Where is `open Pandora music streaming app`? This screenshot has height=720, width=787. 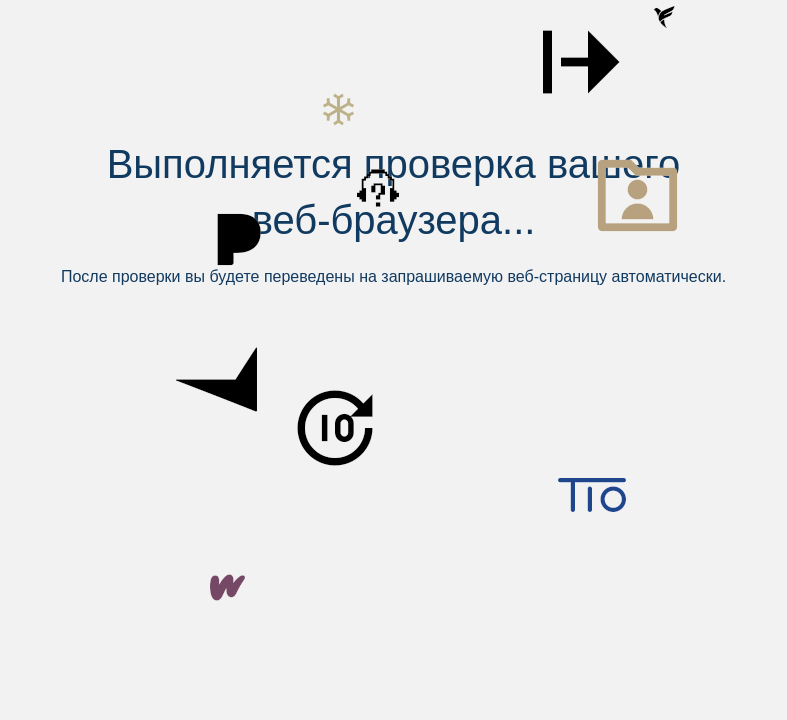
open Pandora music streaming app is located at coordinates (239, 239).